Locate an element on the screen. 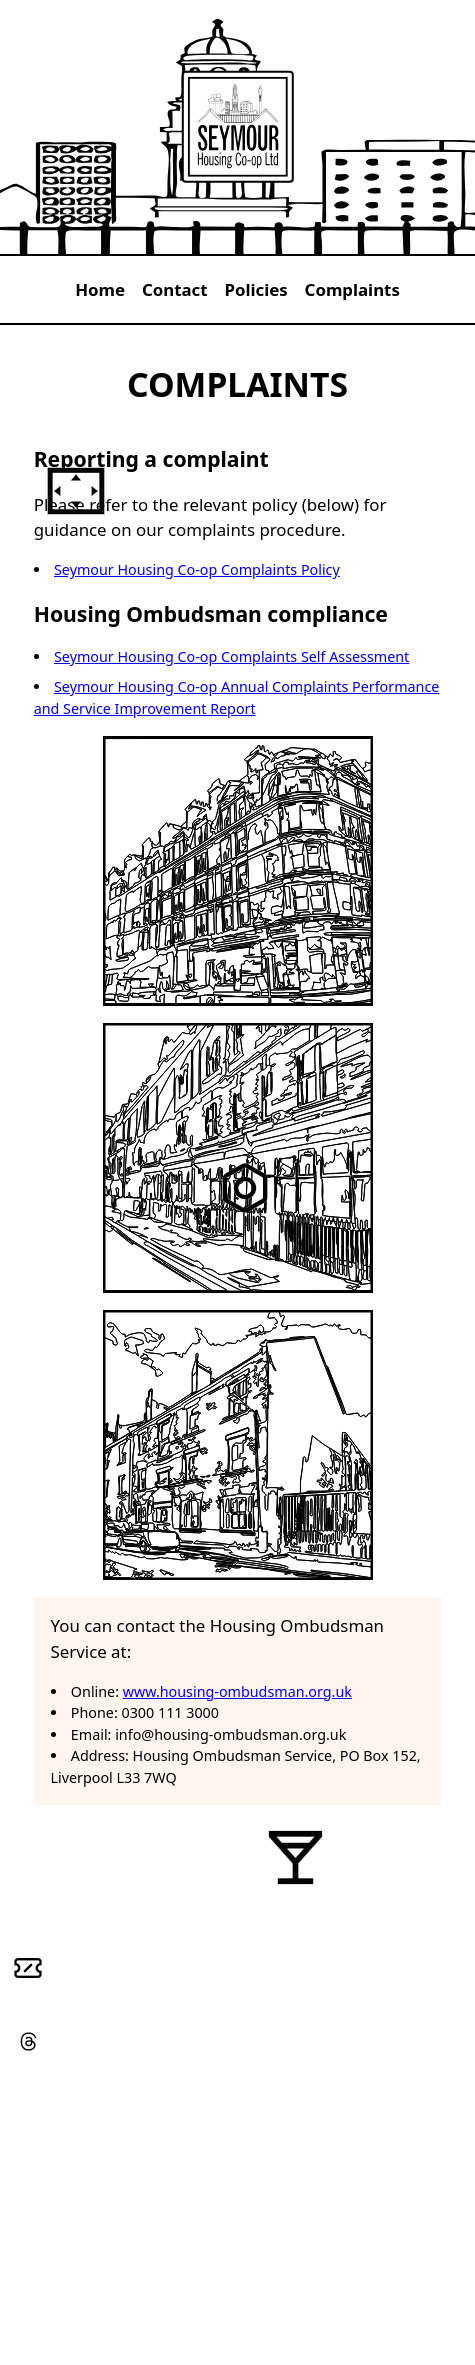 The image size is (475, 2365). open the Threads app is located at coordinates (28, 2041).